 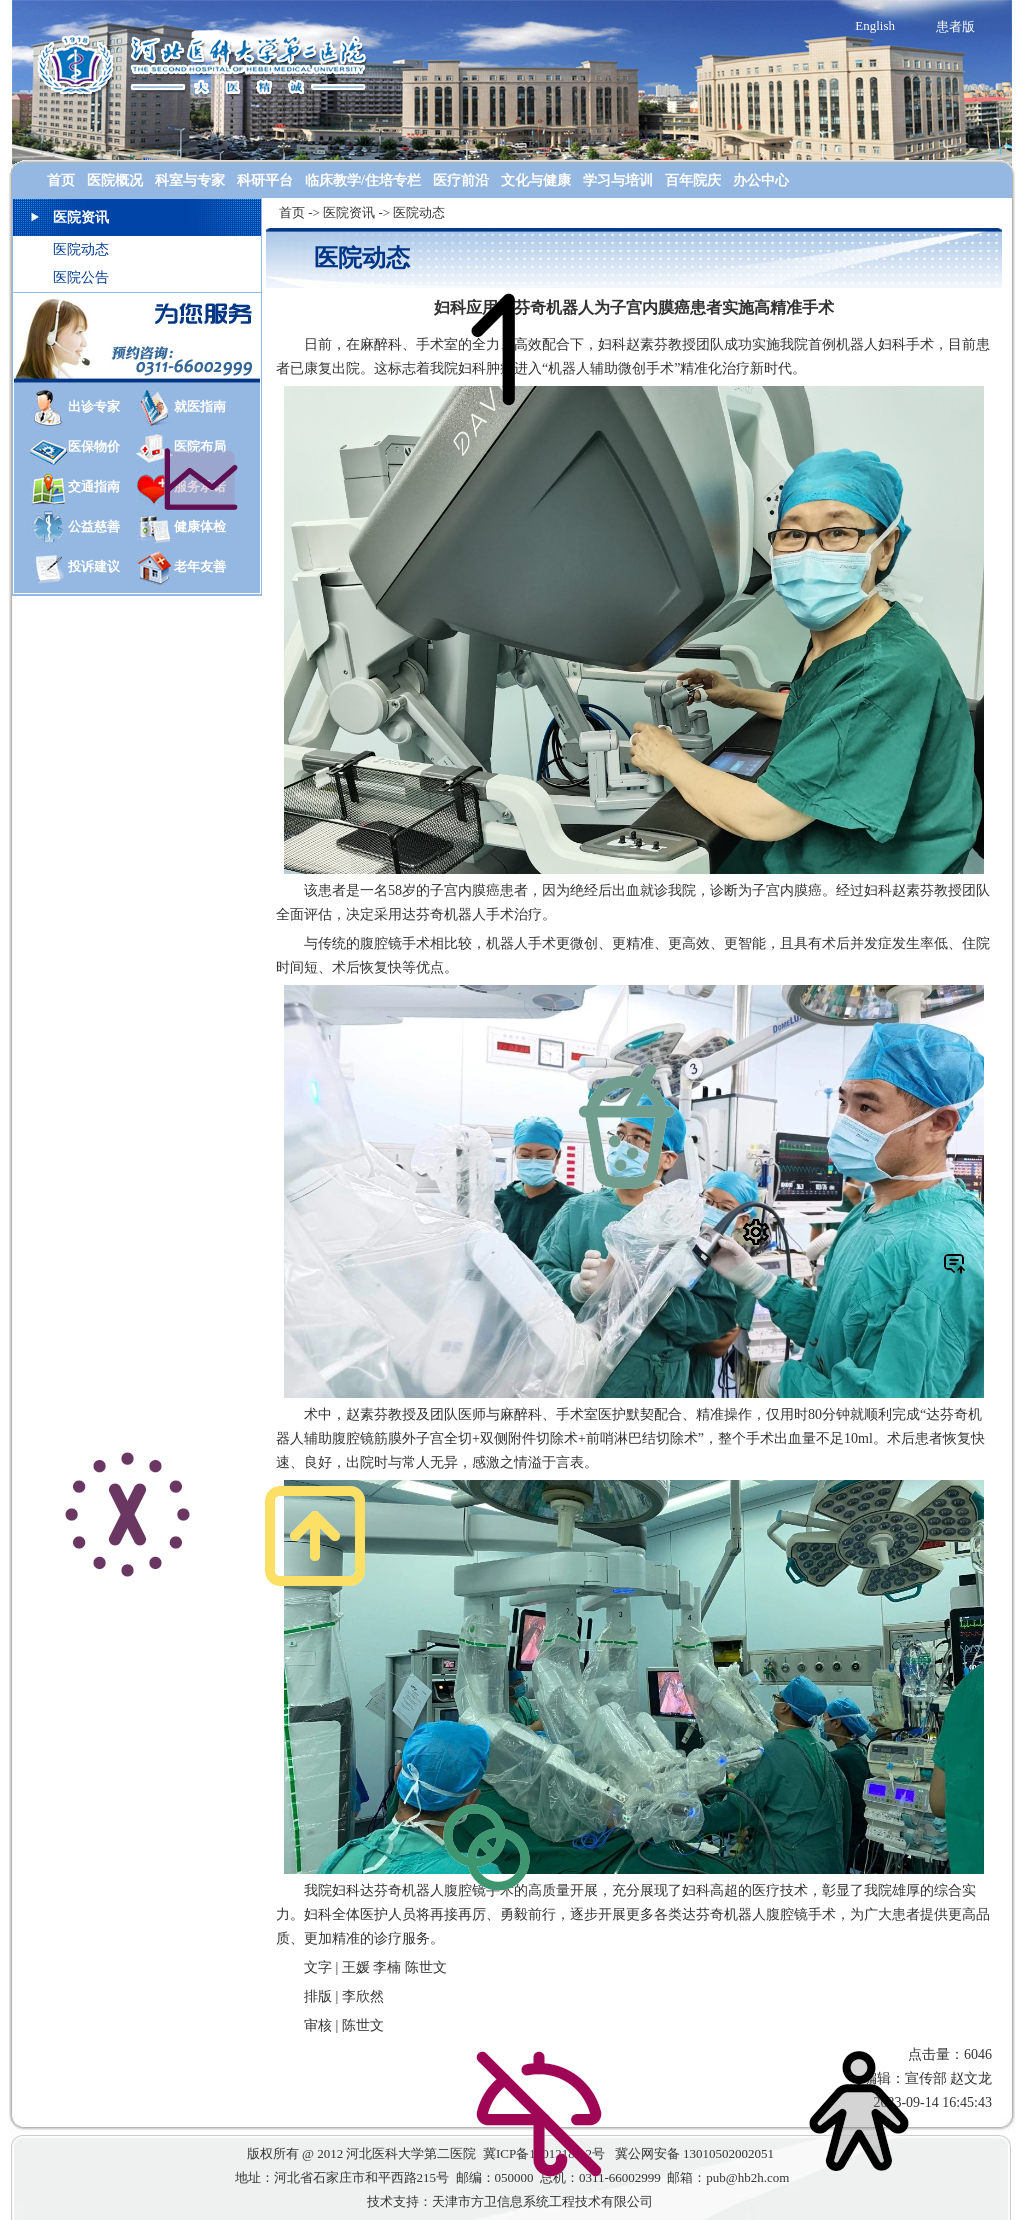 What do you see at coordinates (315, 1536) in the screenshot?
I see `upload a file or document` at bounding box center [315, 1536].